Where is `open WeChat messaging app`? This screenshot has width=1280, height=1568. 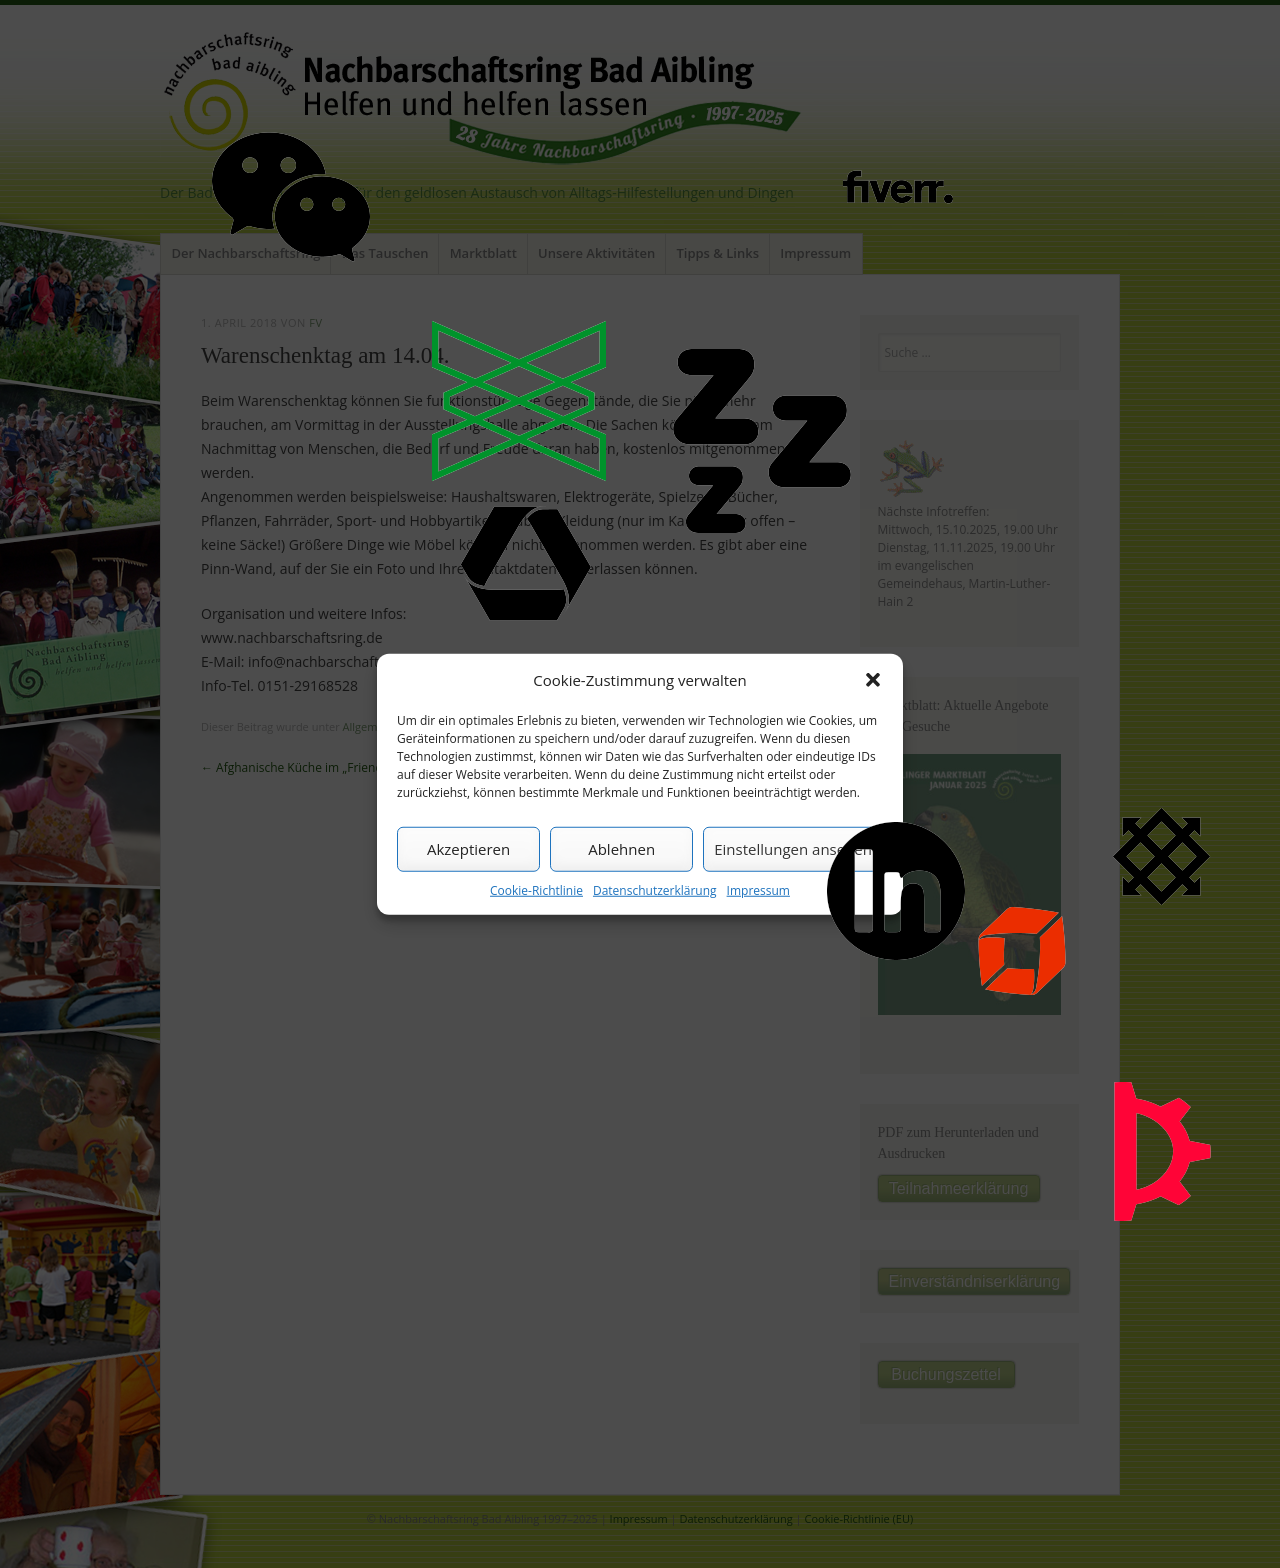
open WeChat messaging app is located at coordinates (291, 197).